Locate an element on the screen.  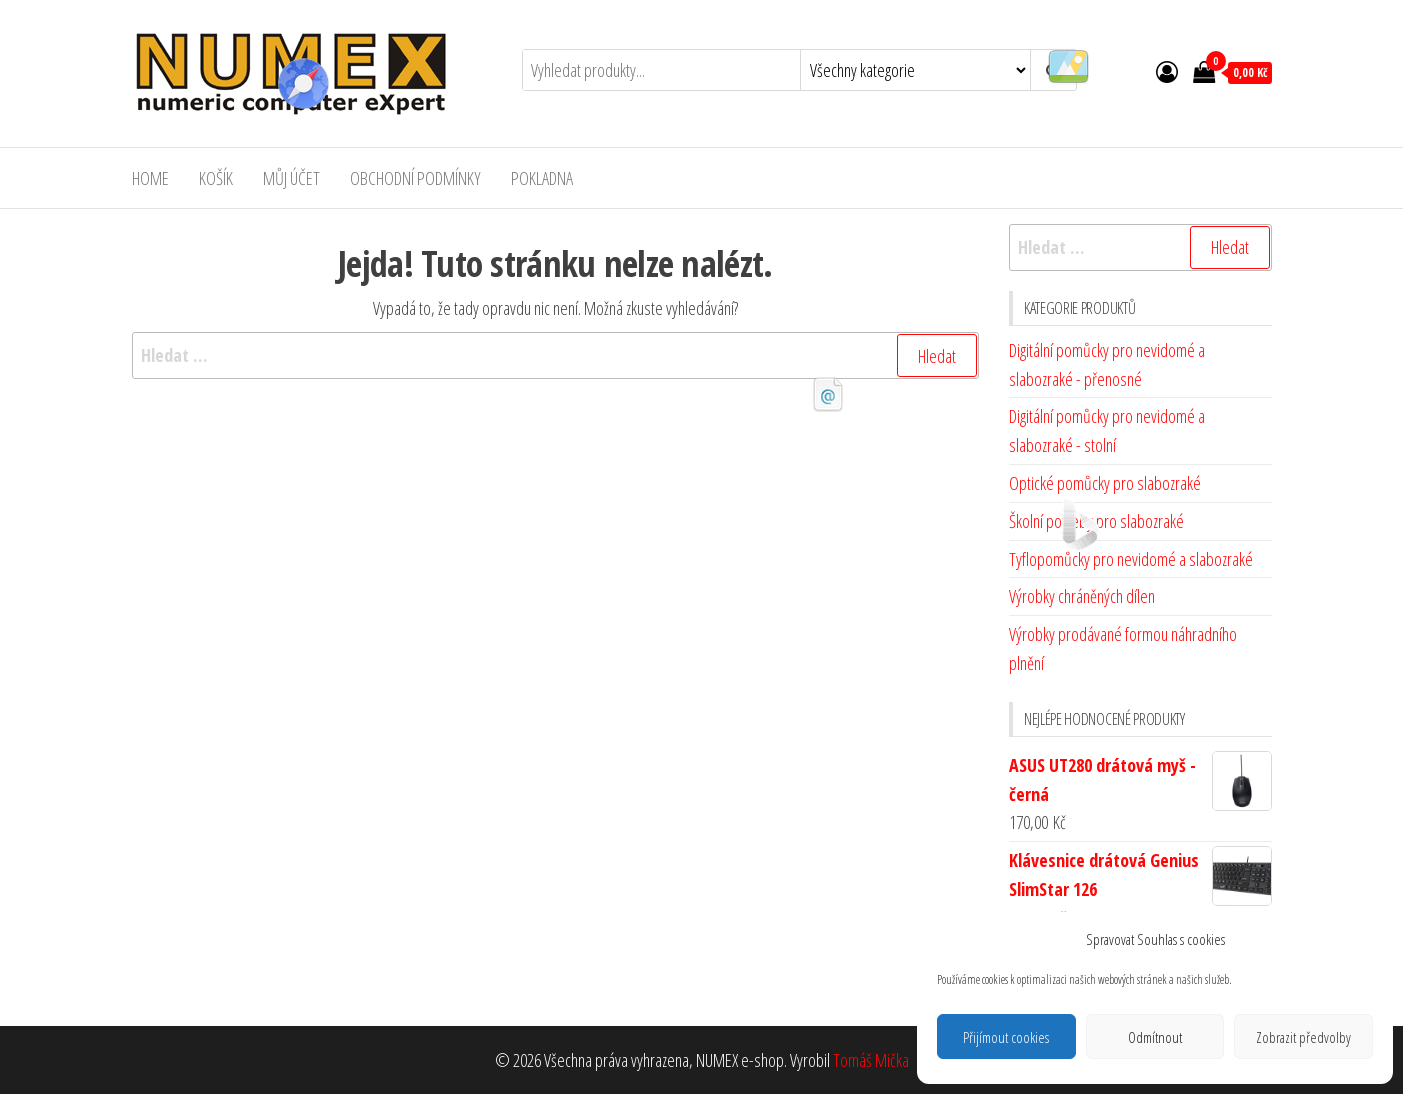
open the web browser is located at coordinates (303, 83).